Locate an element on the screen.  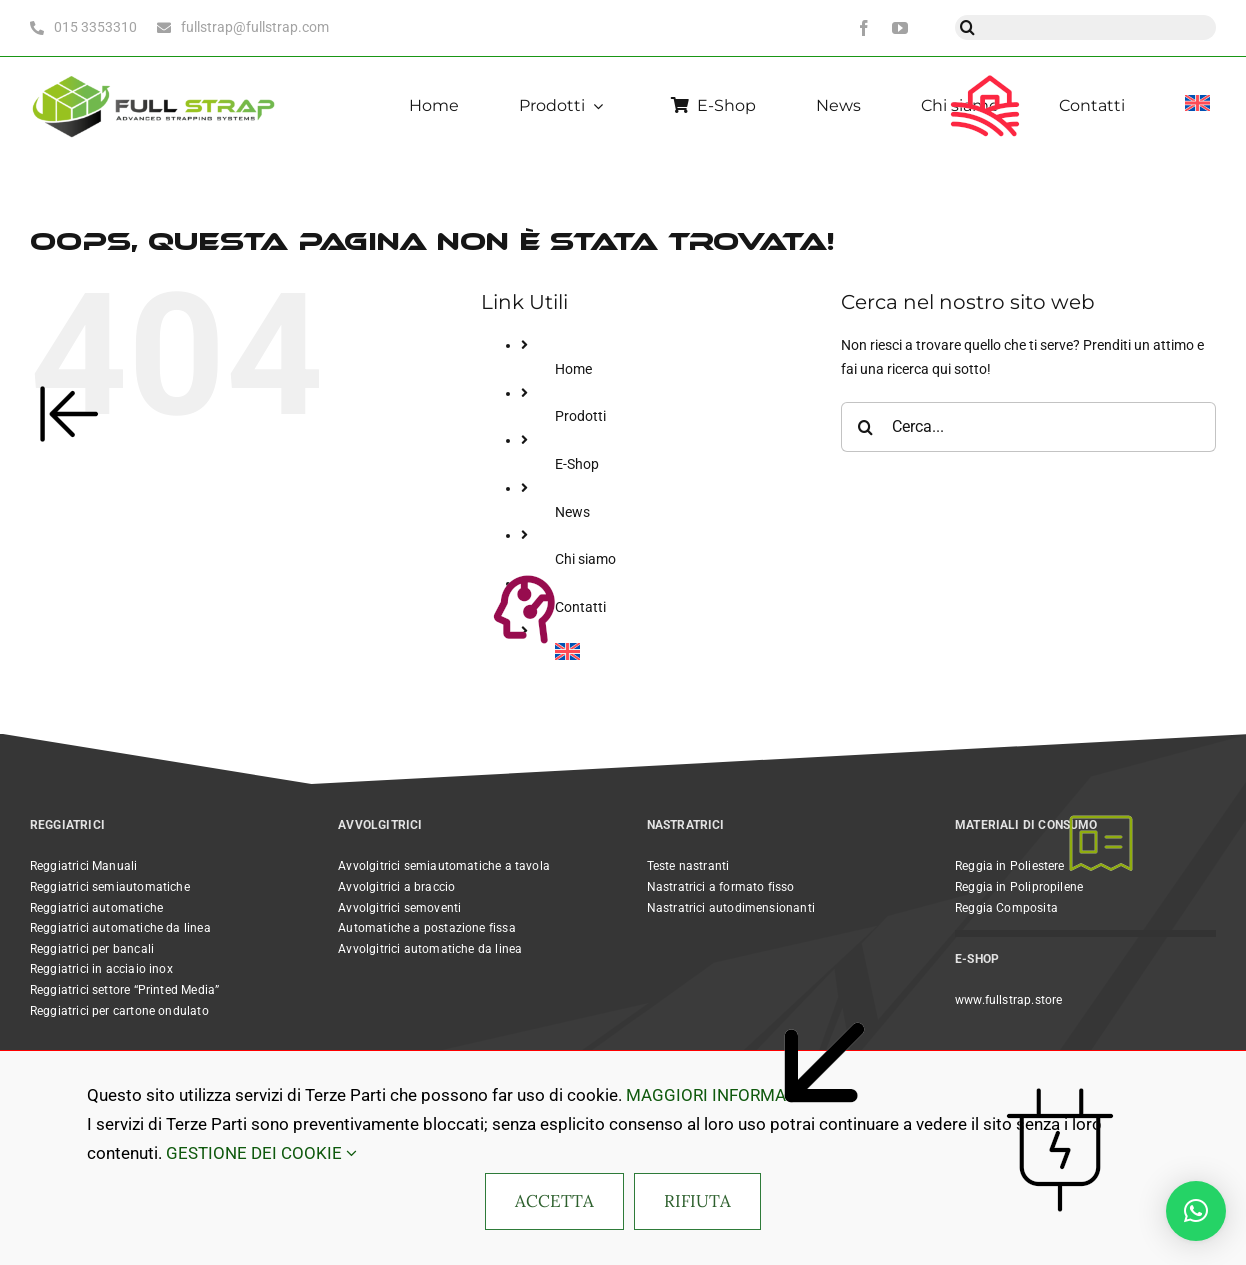
go back to the beginning is located at coordinates (68, 414).